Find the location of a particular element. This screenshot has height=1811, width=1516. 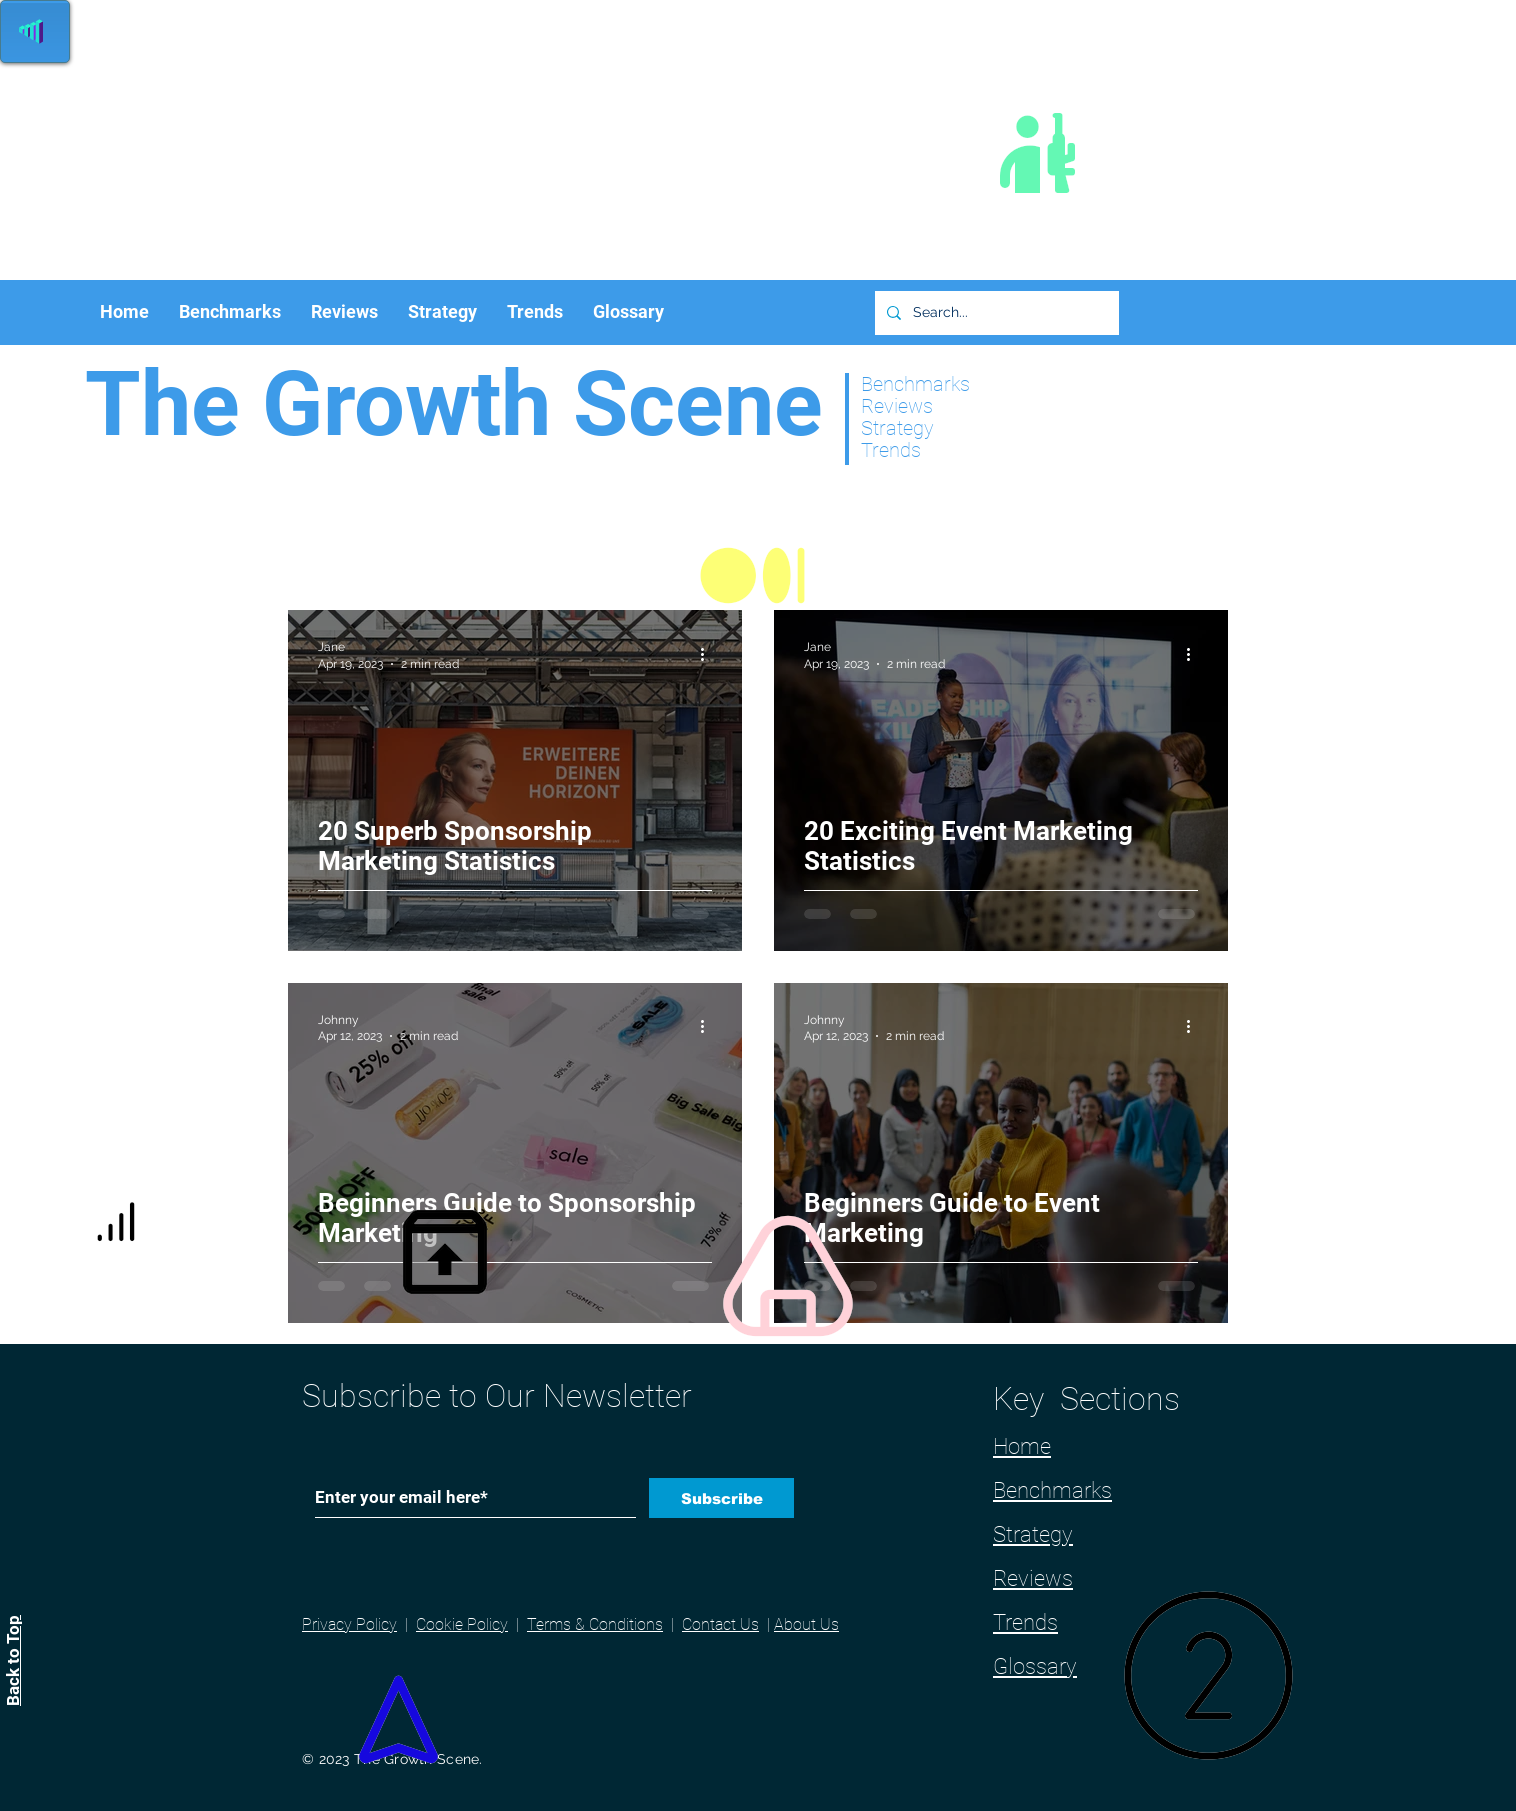

navigate to current direction is located at coordinates (398, 1719).